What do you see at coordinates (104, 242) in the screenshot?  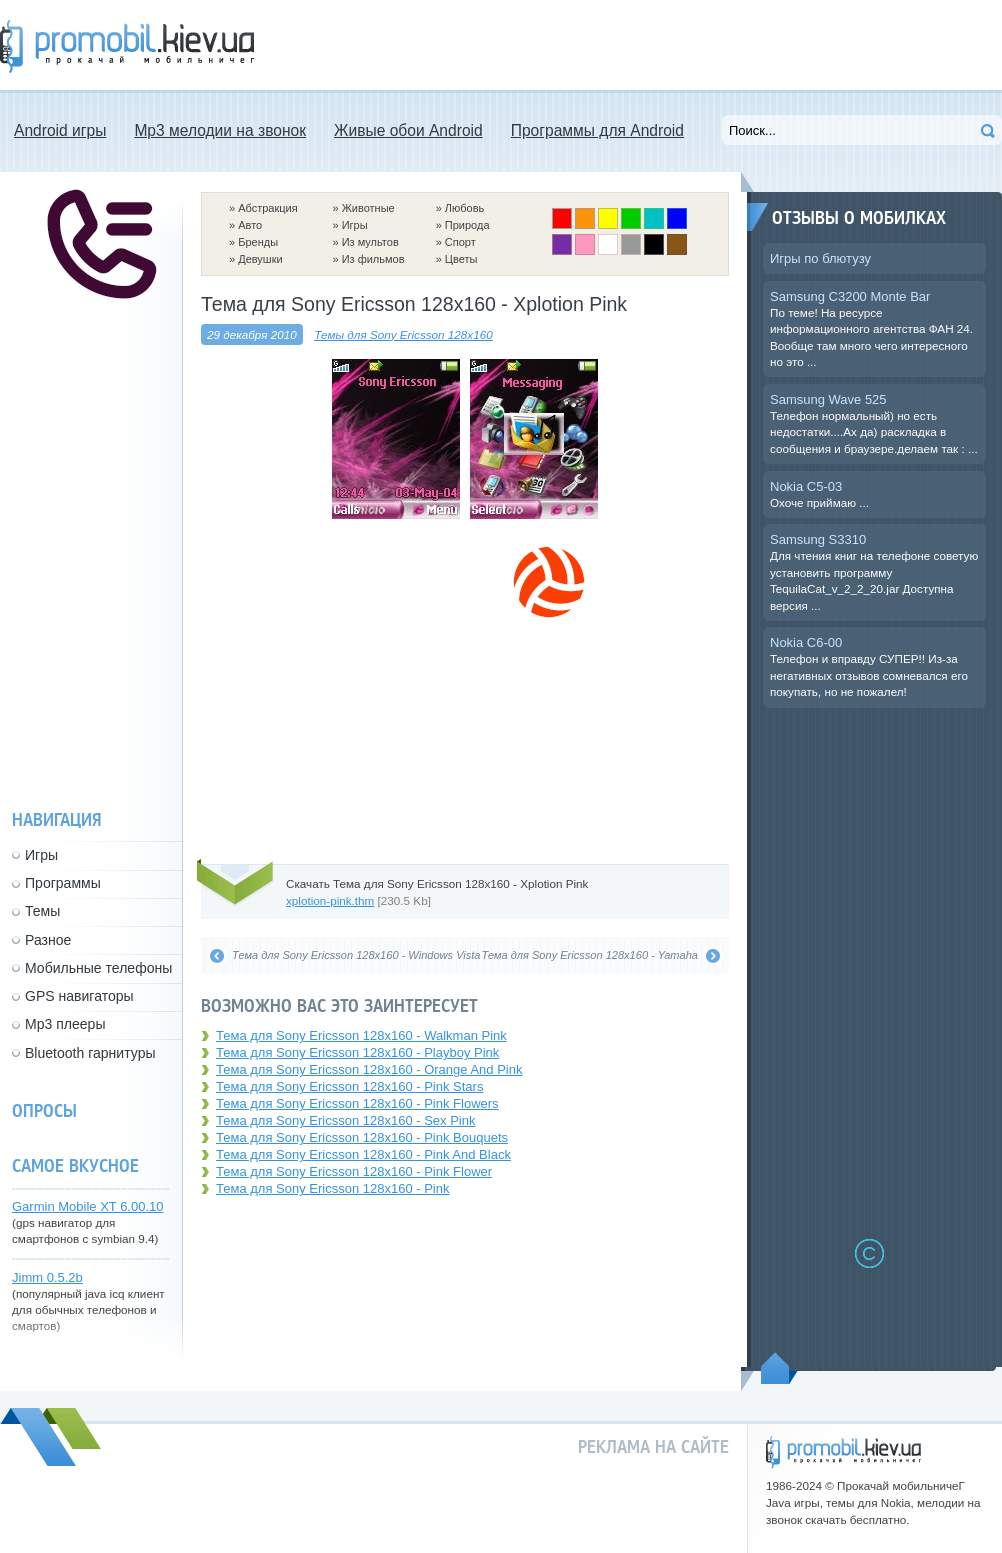 I see `view contact list or phone directory` at bounding box center [104, 242].